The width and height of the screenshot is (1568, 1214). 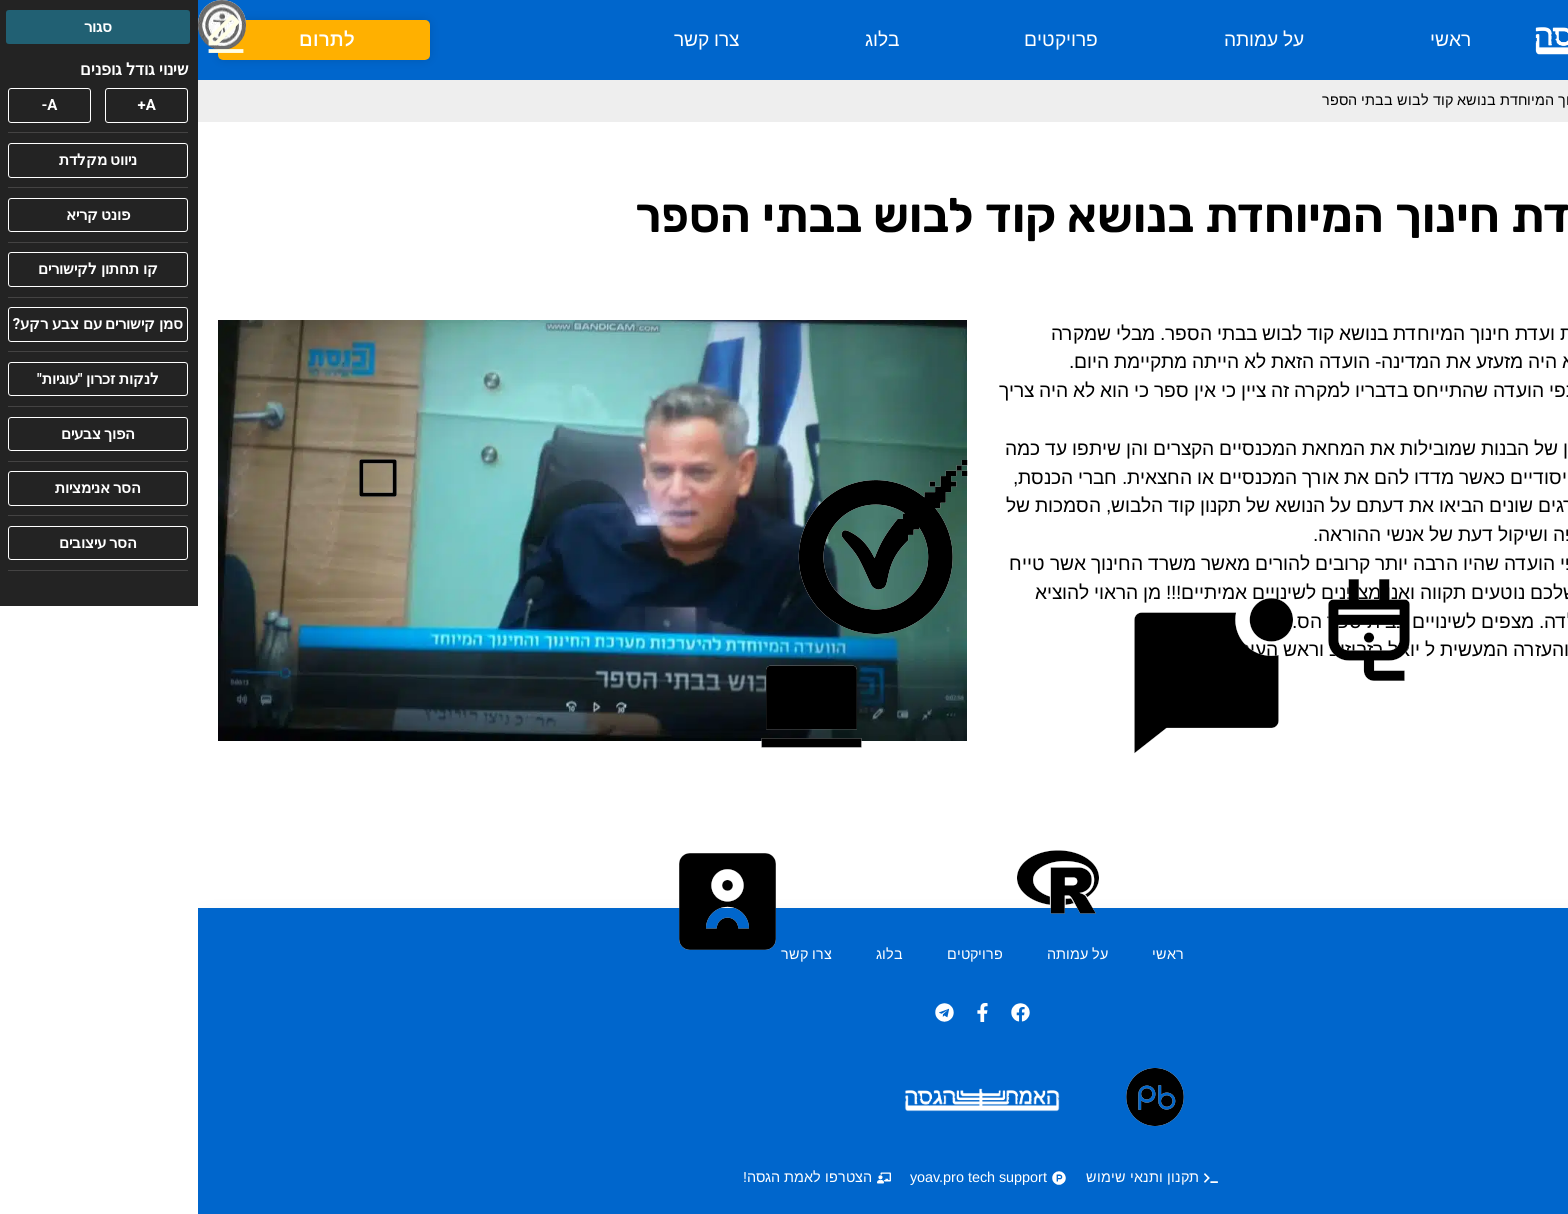 I want to click on connect to a power source, so click(x=1369, y=630).